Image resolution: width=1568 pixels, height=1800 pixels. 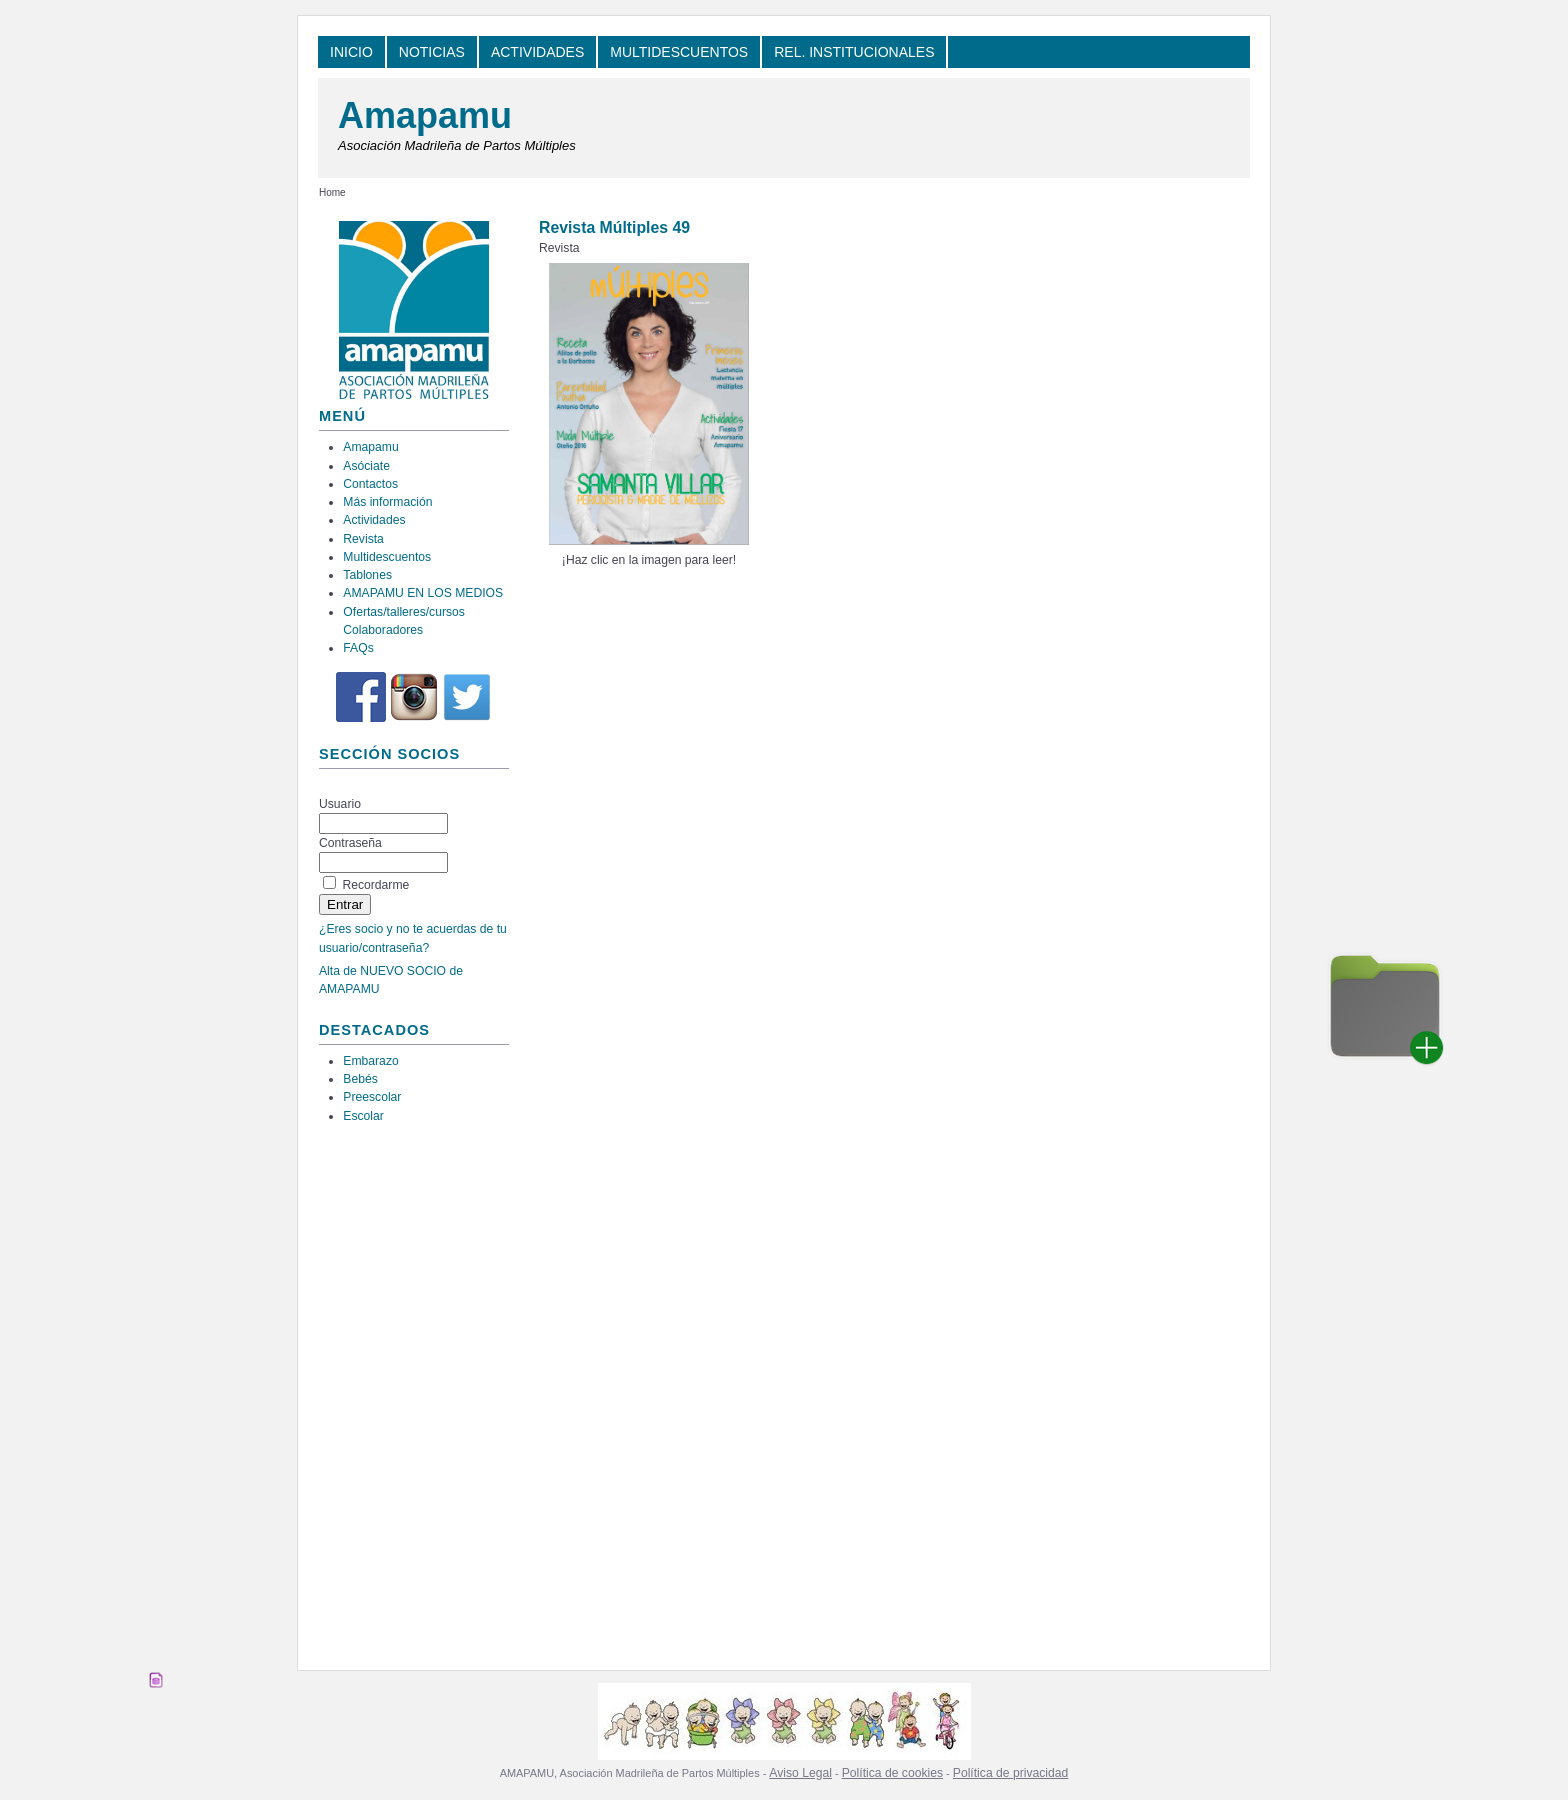 What do you see at coordinates (1385, 1006) in the screenshot?
I see `create a new folder` at bounding box center [1385, 1006].